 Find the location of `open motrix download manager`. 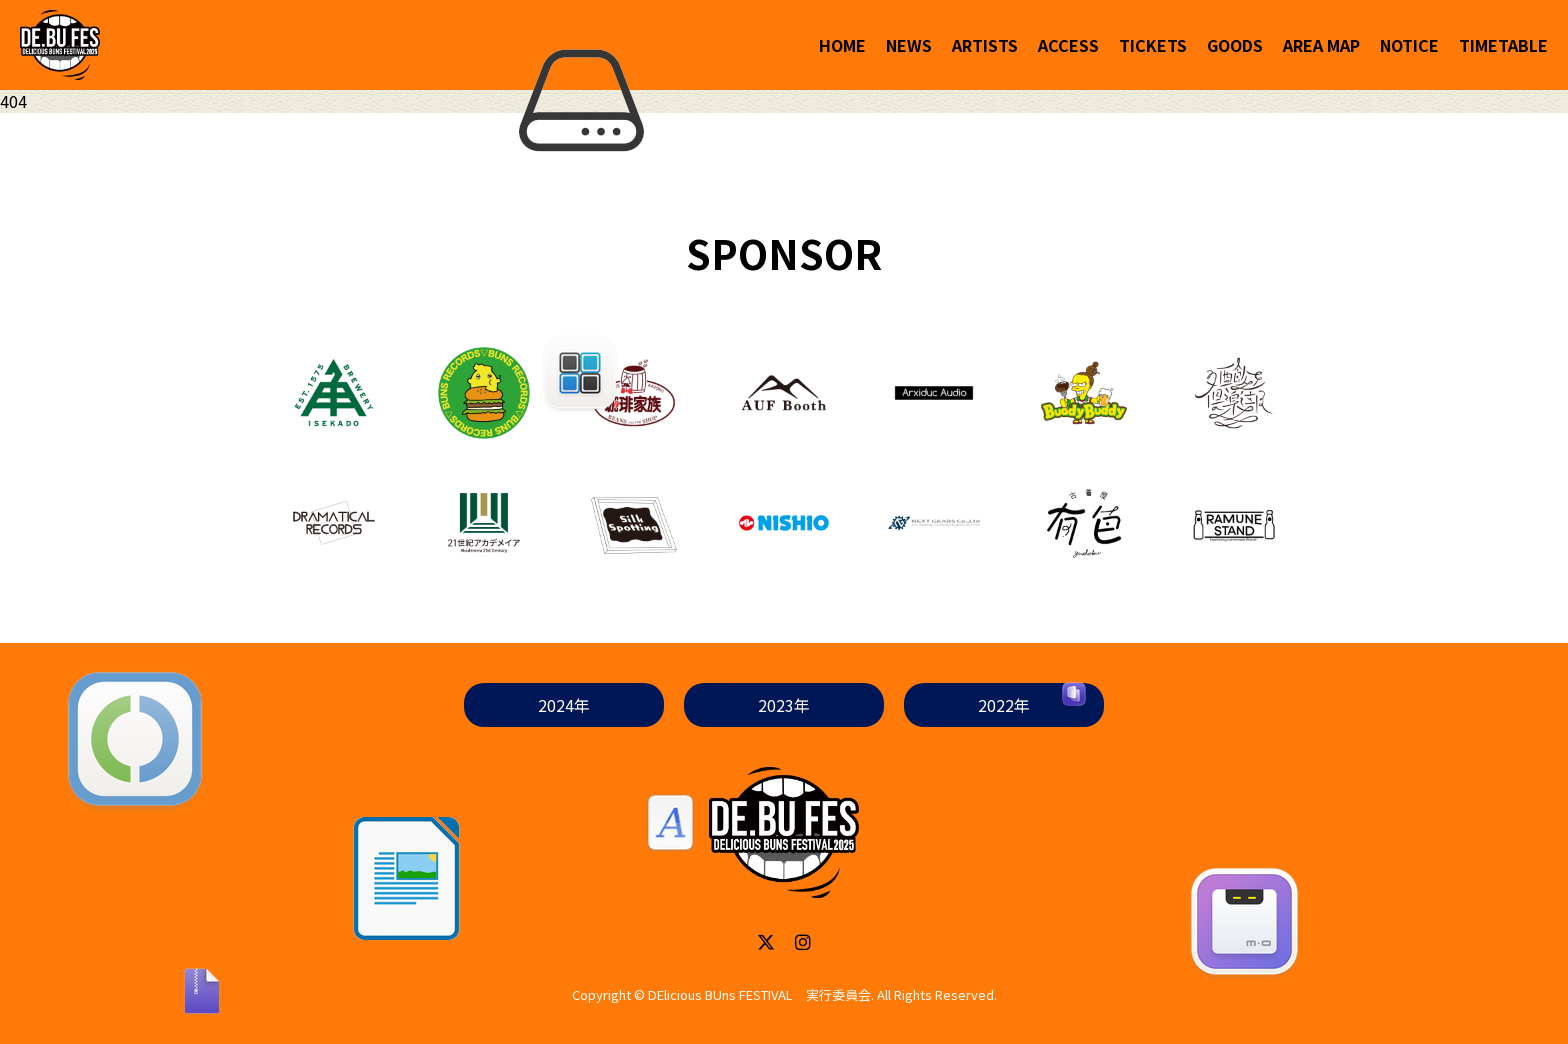

open motrix download manager is located at coordinates (1244, 921).